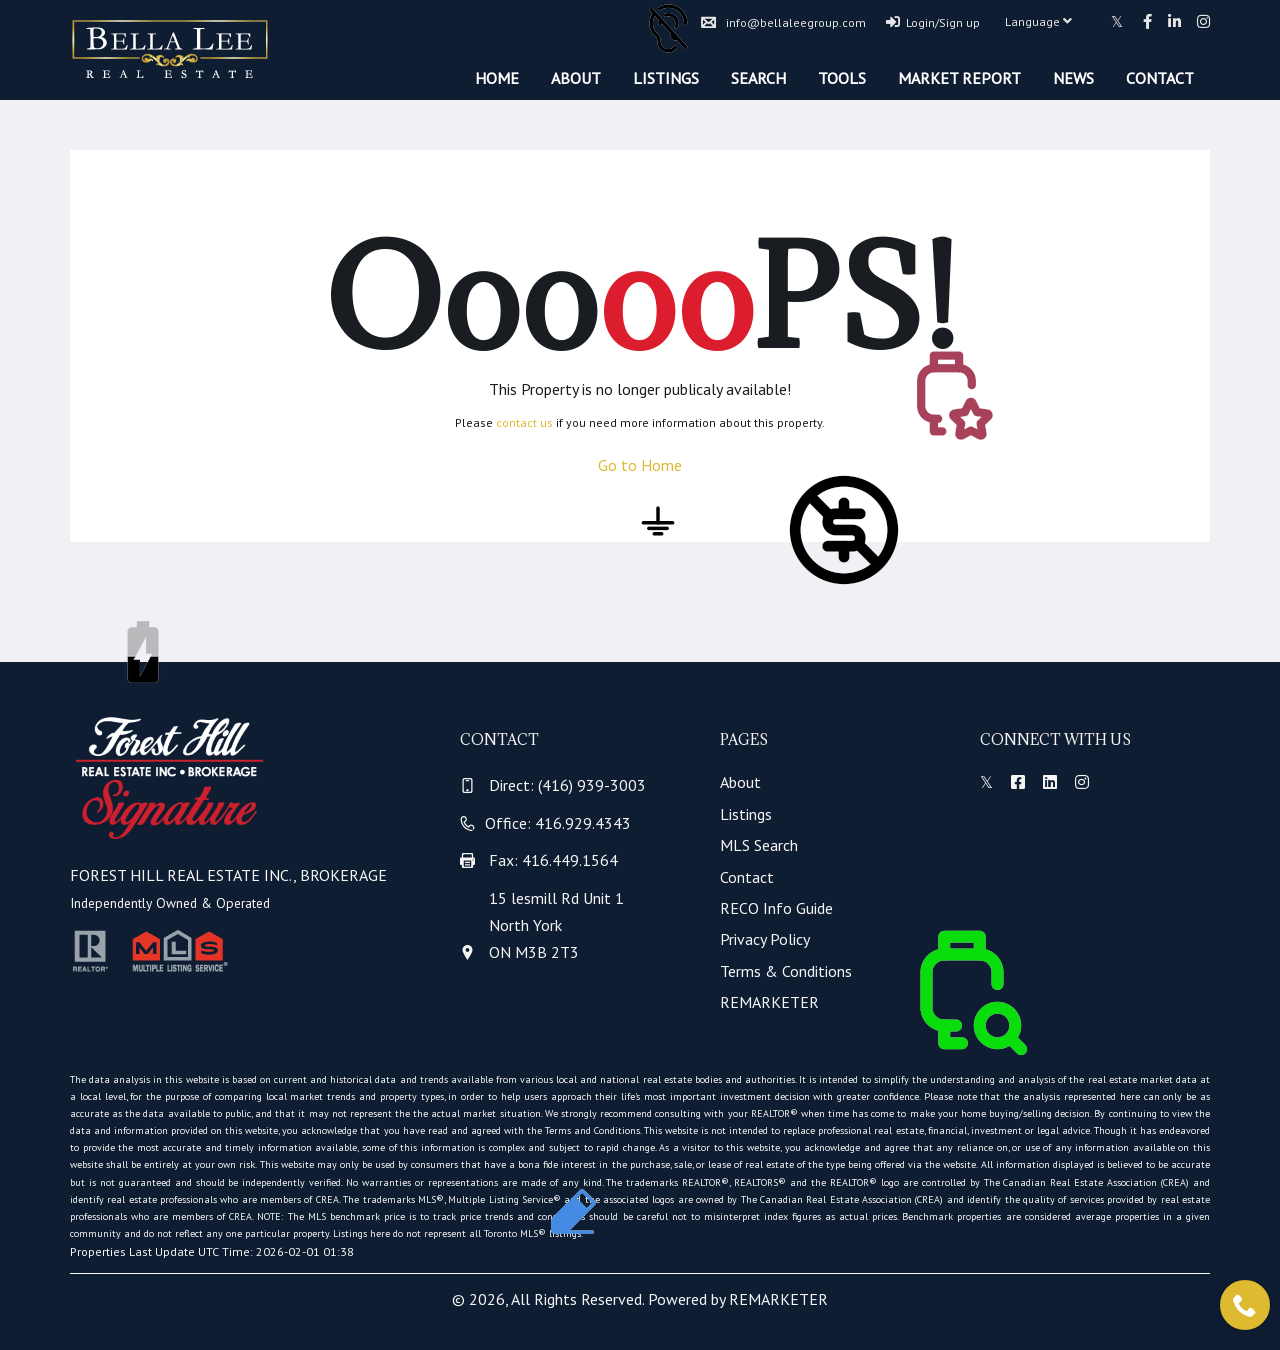 This screenshot has width=1280, height=1350. Describe the element at coordinates (668, 28) in the screenshot. I see `indicates hearing assistance is disabled` at that location.